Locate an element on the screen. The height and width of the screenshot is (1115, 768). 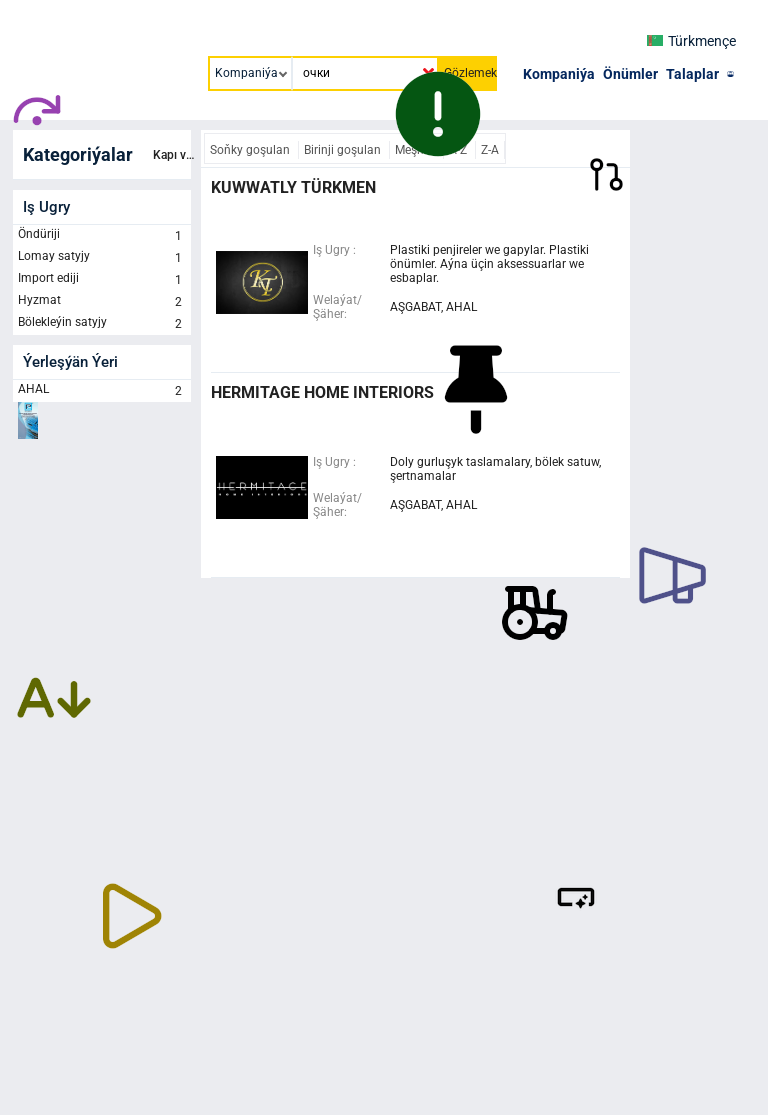
create a new pull request is located at coordinates (606, 174).